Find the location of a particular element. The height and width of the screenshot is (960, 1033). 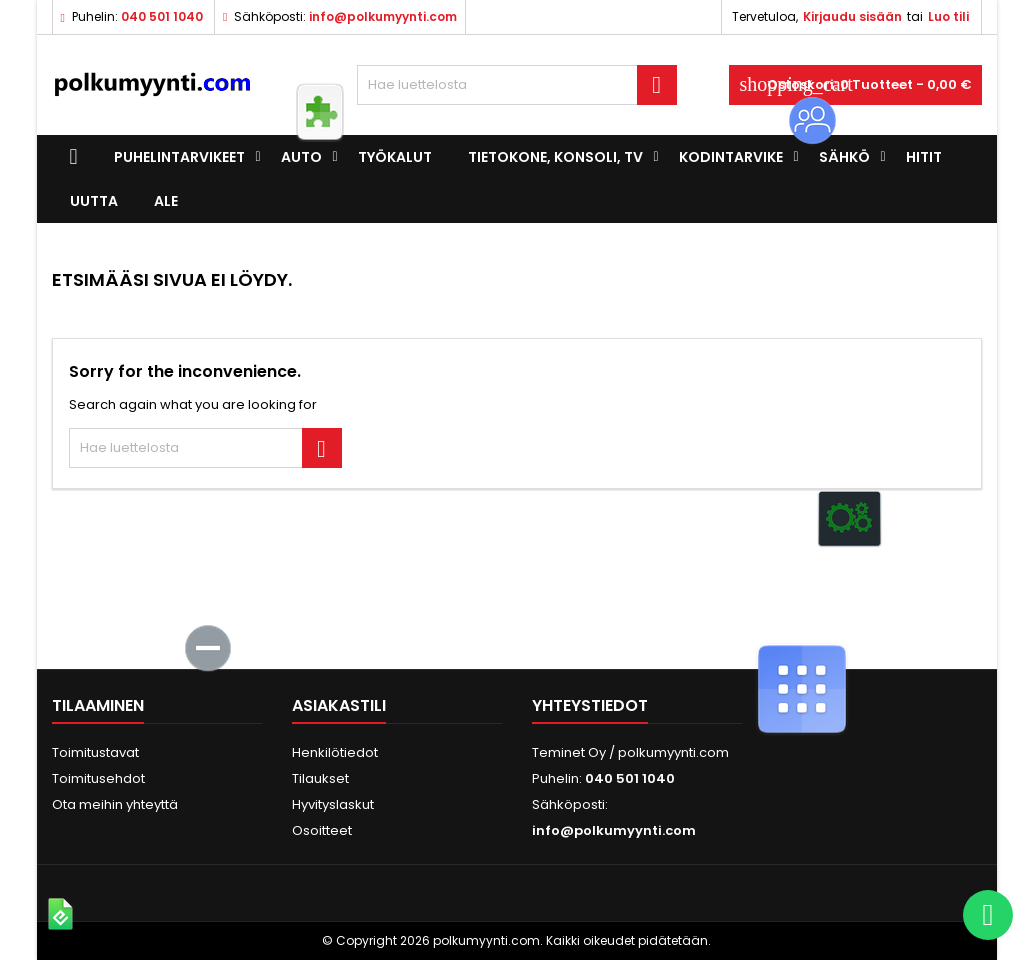

manage user accounts and preferences is located at coordinates (812, 120).